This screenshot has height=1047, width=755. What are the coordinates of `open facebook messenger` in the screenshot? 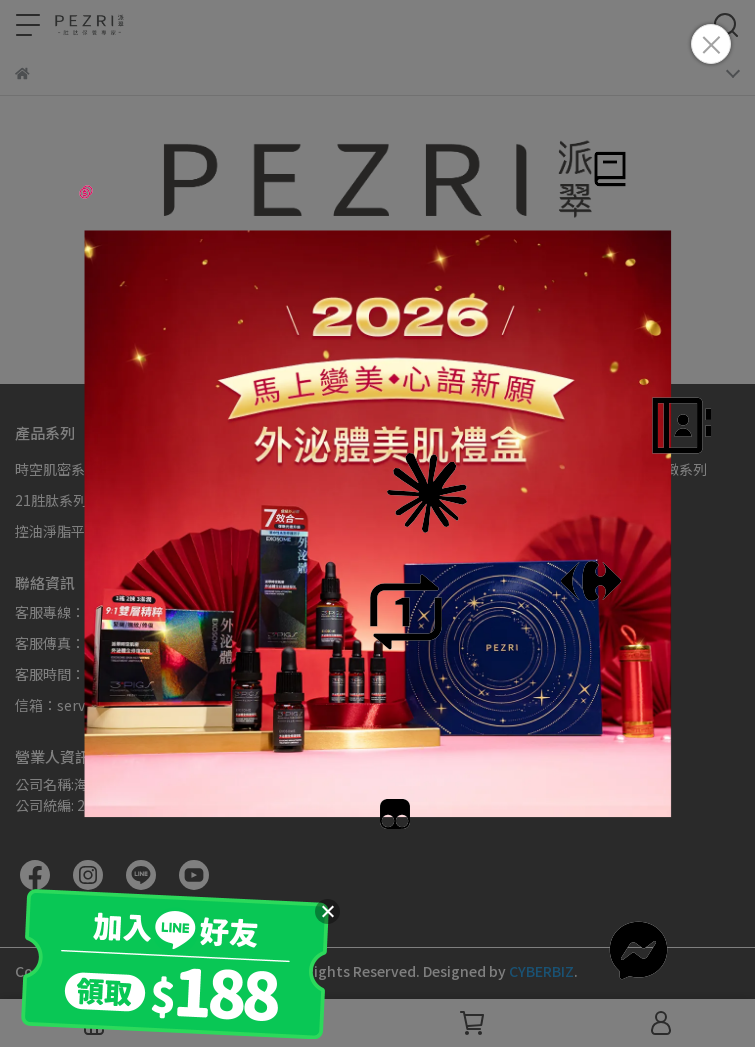 It's located at (638, 950).